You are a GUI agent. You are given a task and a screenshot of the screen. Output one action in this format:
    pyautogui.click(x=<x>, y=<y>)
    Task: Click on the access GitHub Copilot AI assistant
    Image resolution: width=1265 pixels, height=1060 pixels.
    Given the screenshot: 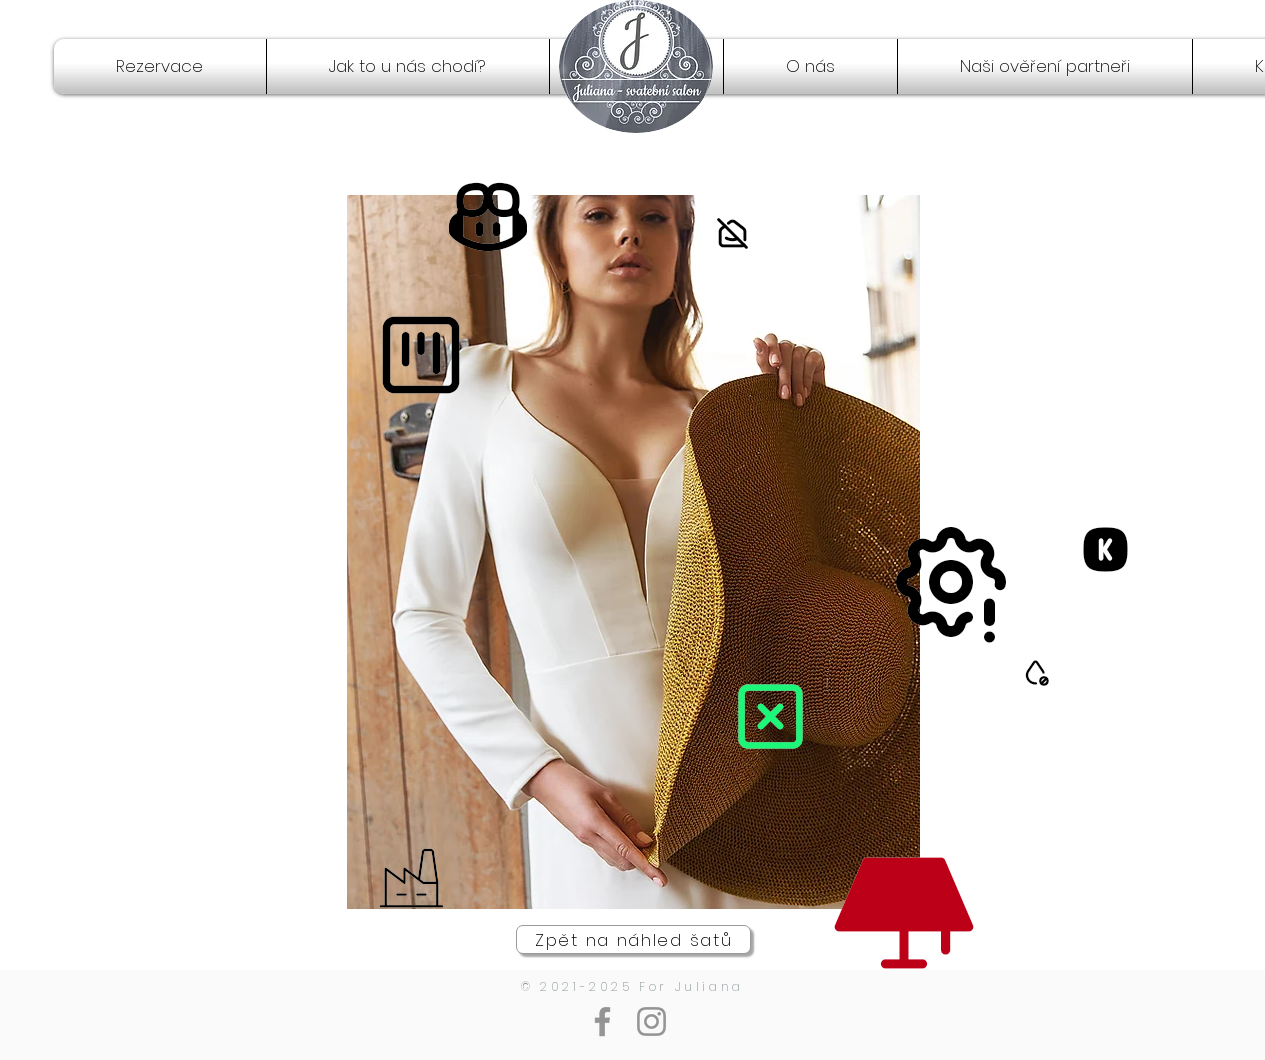 What is the action you would take?
    pyautogui.click(x=488, y=217)
    